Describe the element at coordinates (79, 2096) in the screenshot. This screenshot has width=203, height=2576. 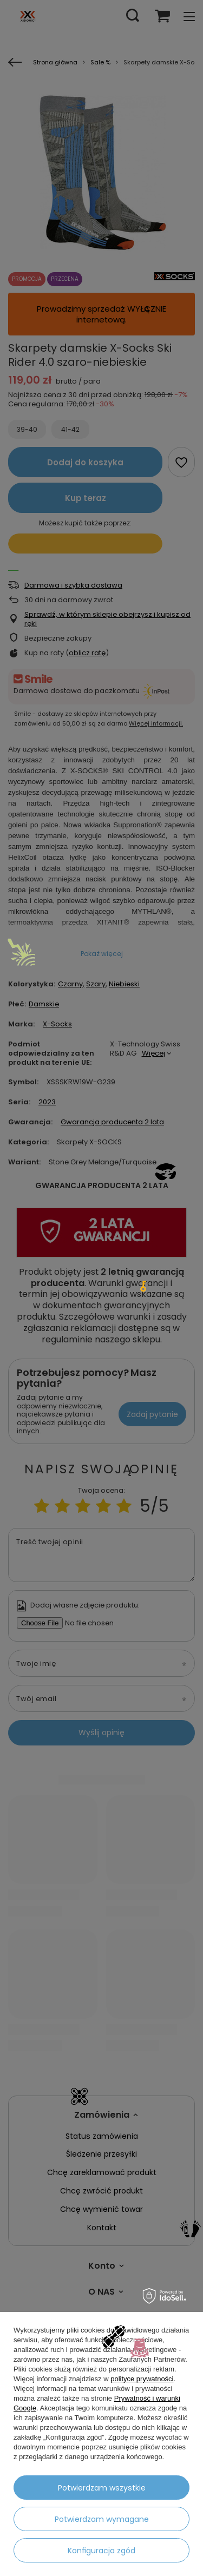
I see `a network or connected nodes icon` at that location.